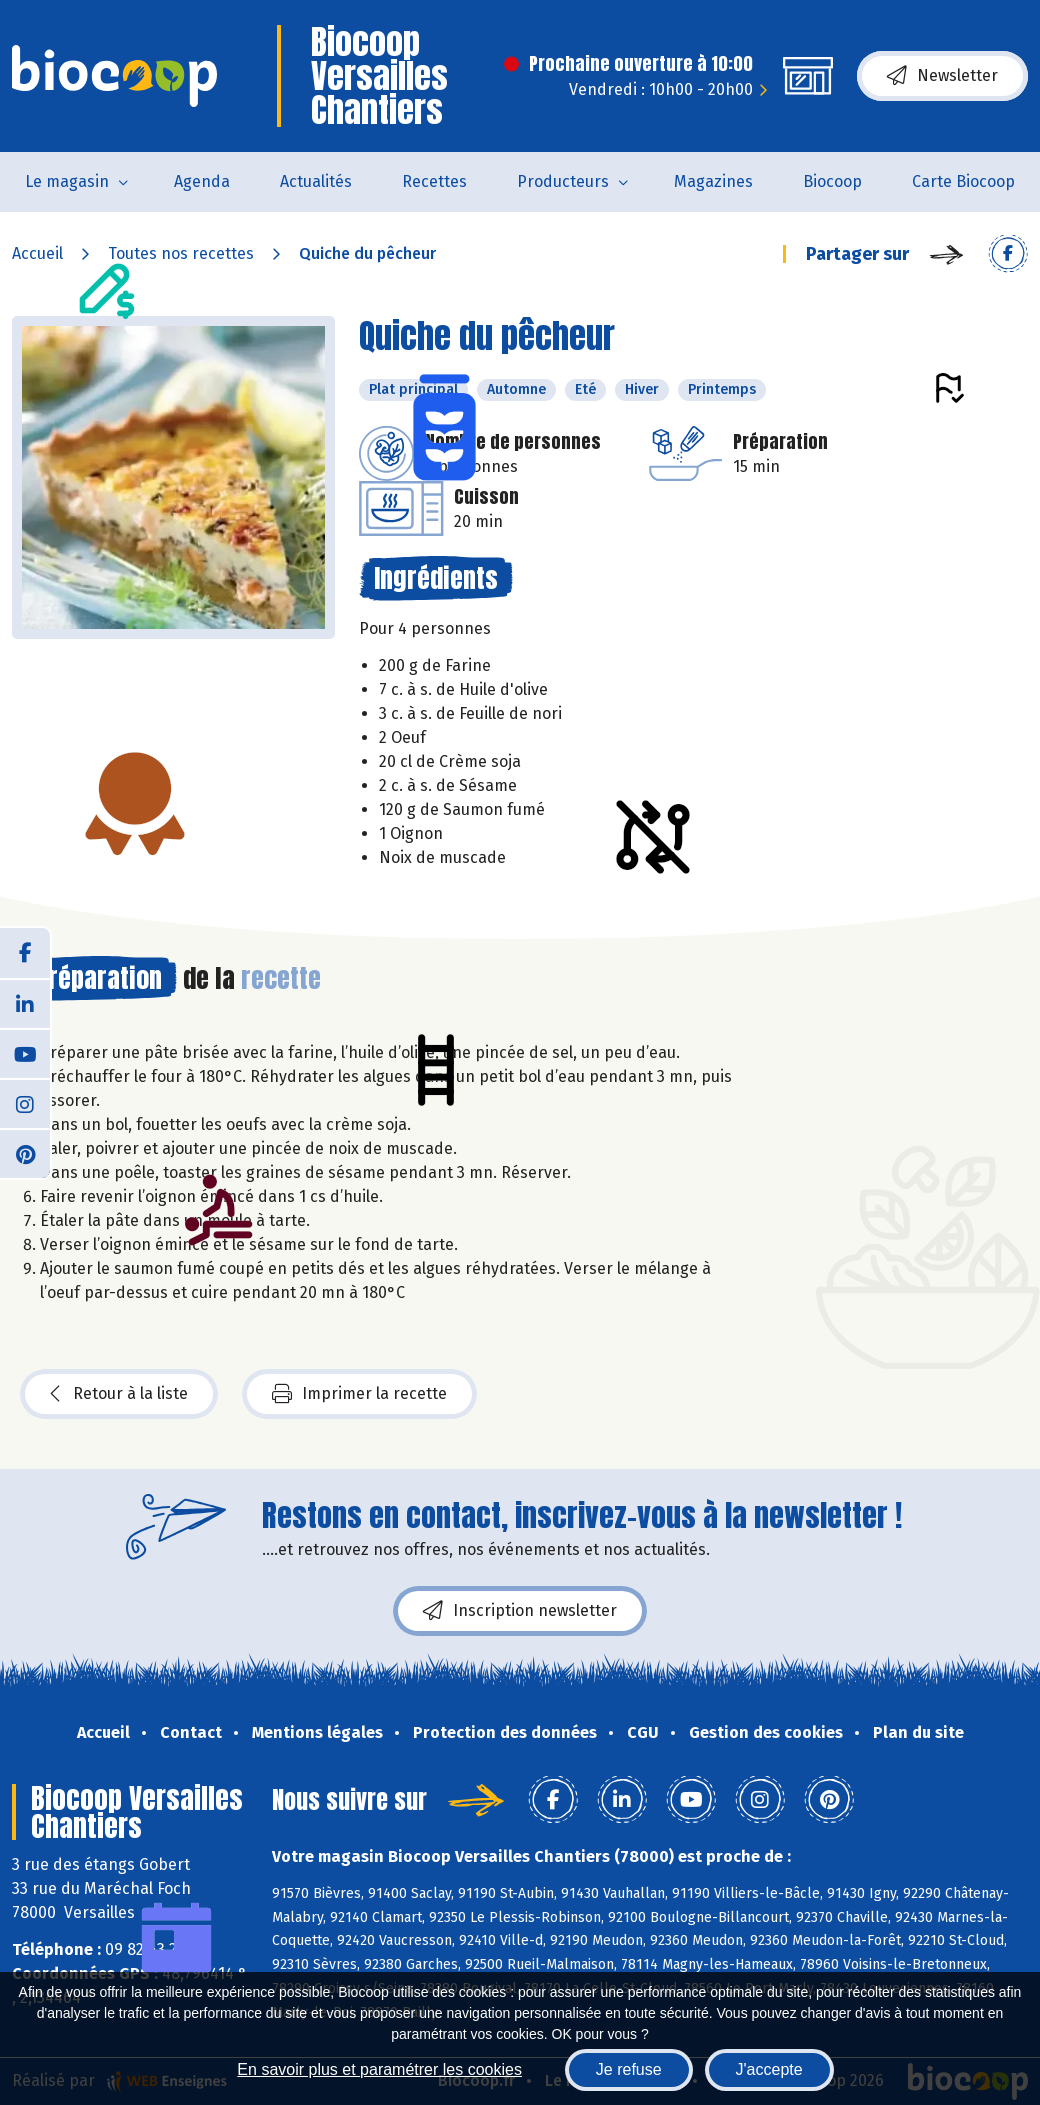  I want to click on view stored grain or wheat inventory, so click(444, 430).